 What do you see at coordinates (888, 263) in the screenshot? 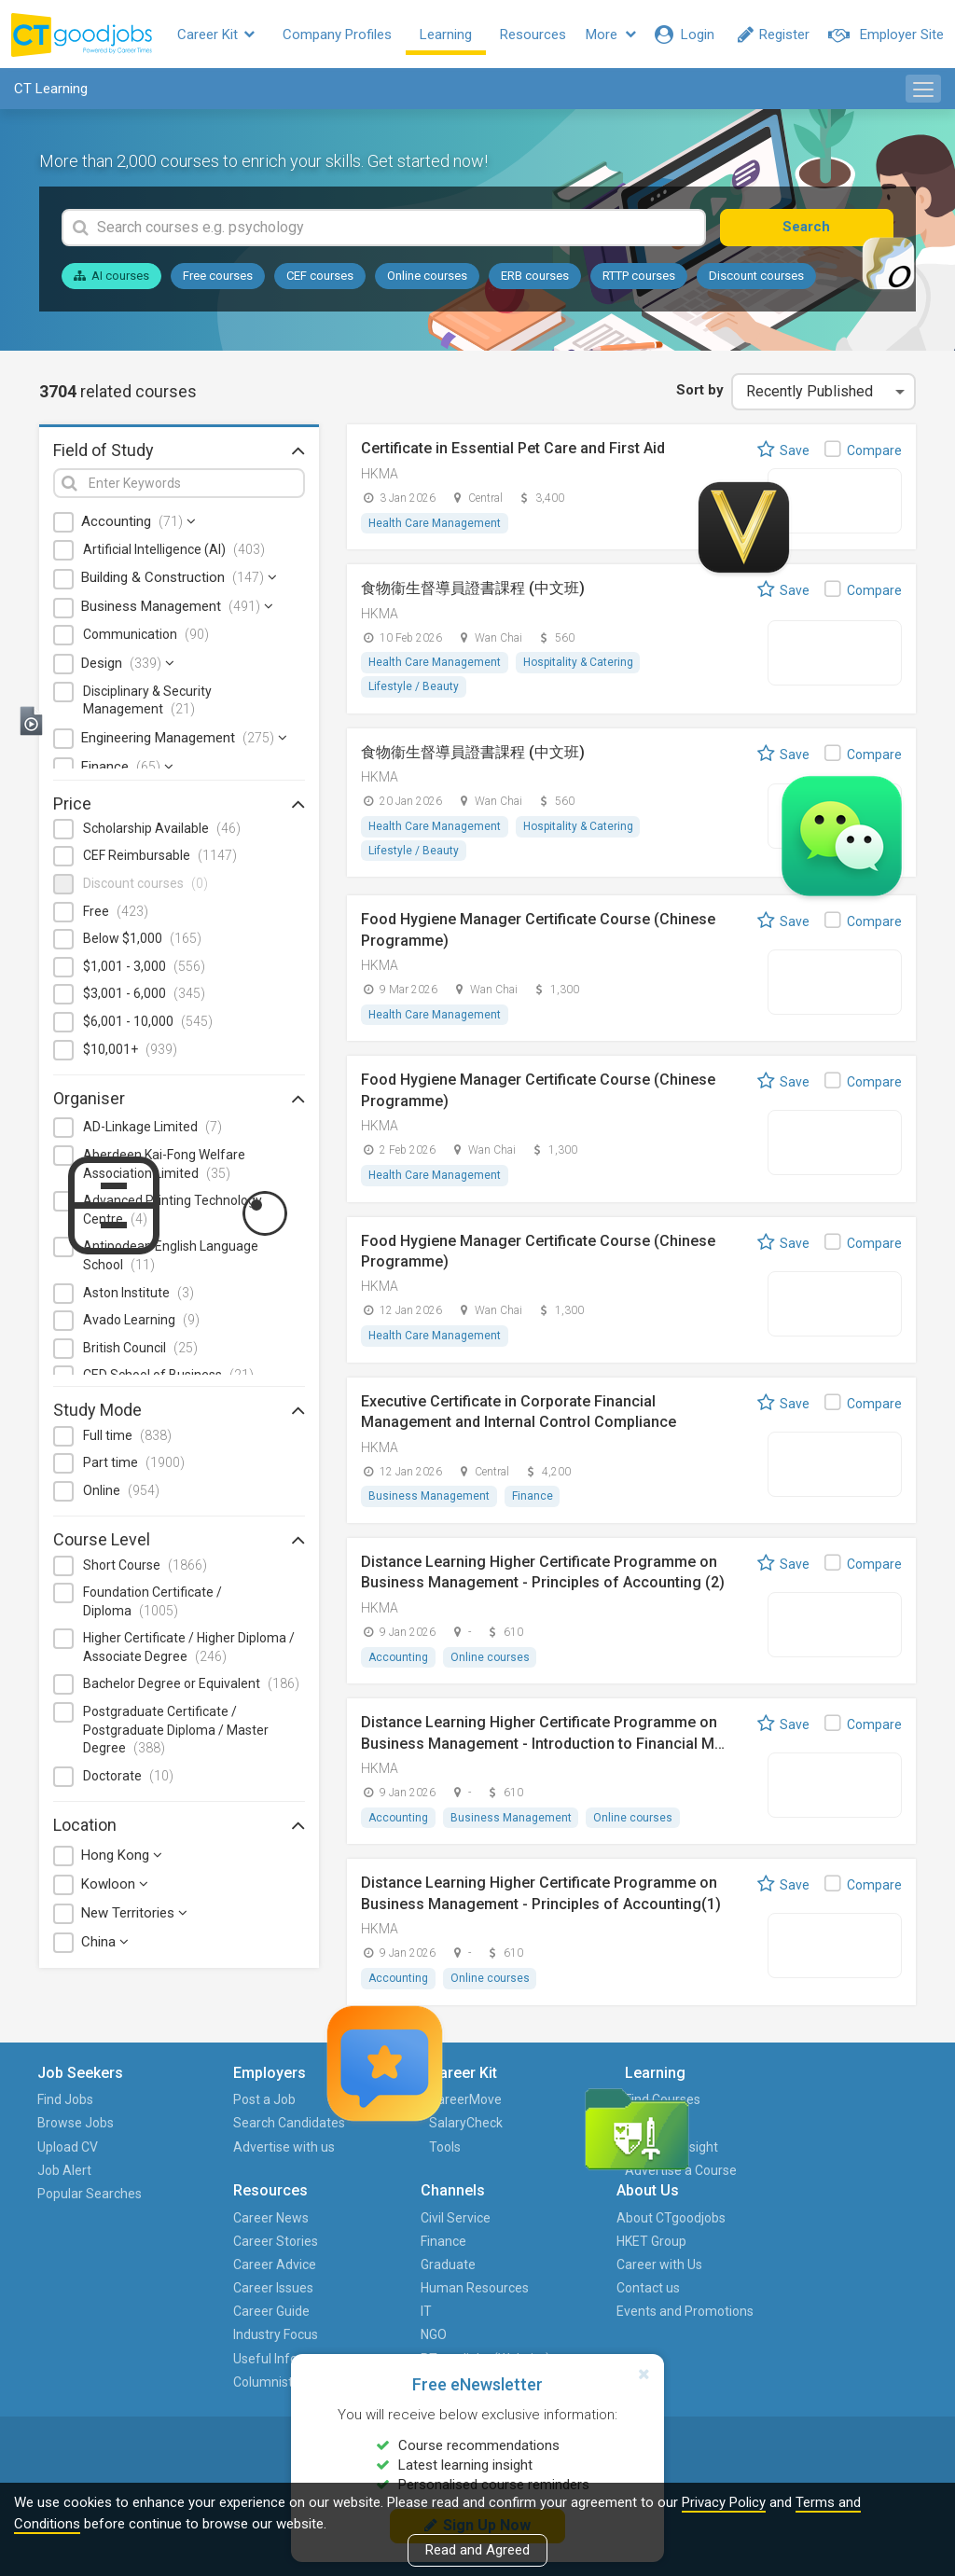
I see `open opencpn marine navigation app` at bounding box center [888, 263].